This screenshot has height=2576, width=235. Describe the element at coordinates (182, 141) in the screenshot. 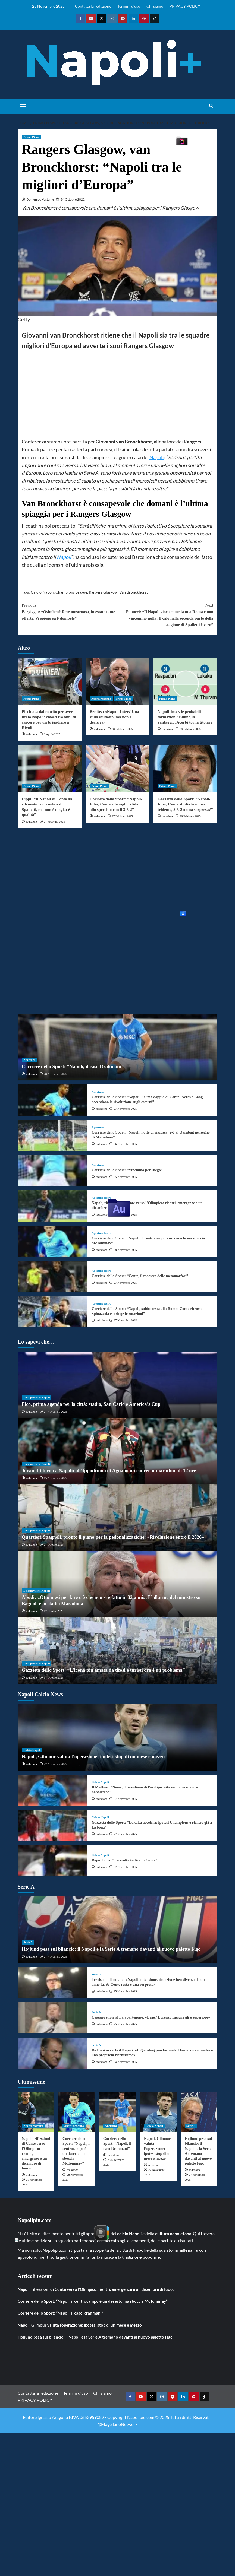

I see `open JetBrains ReSharper project folder` at that location.